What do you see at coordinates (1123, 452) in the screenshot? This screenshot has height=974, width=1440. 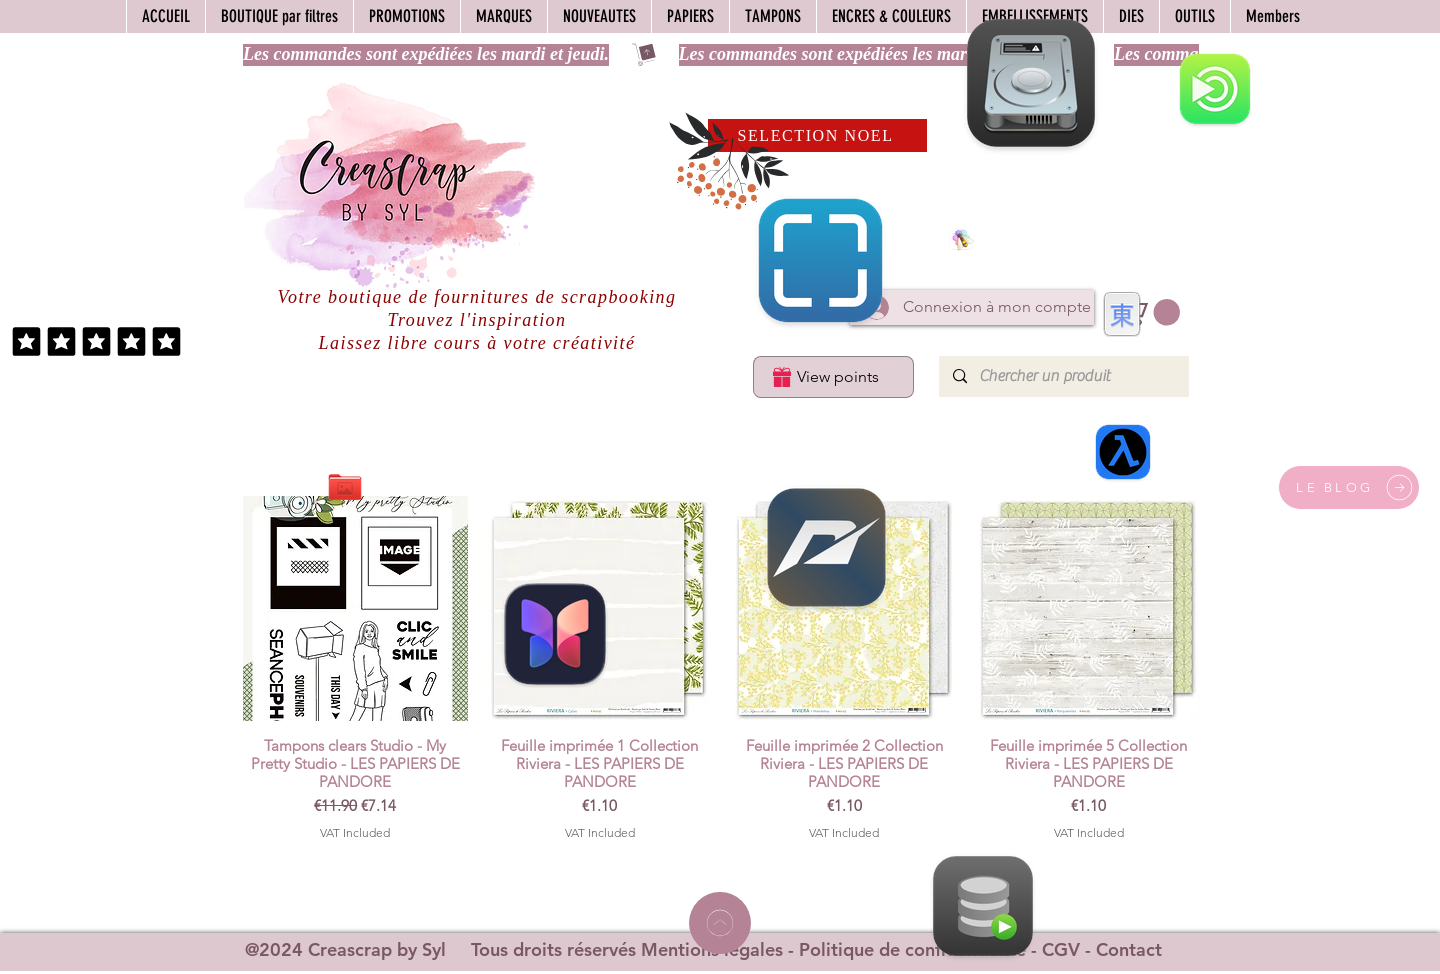 I see `launch half-life: blue shift game` at bounding box center [1123, 452].